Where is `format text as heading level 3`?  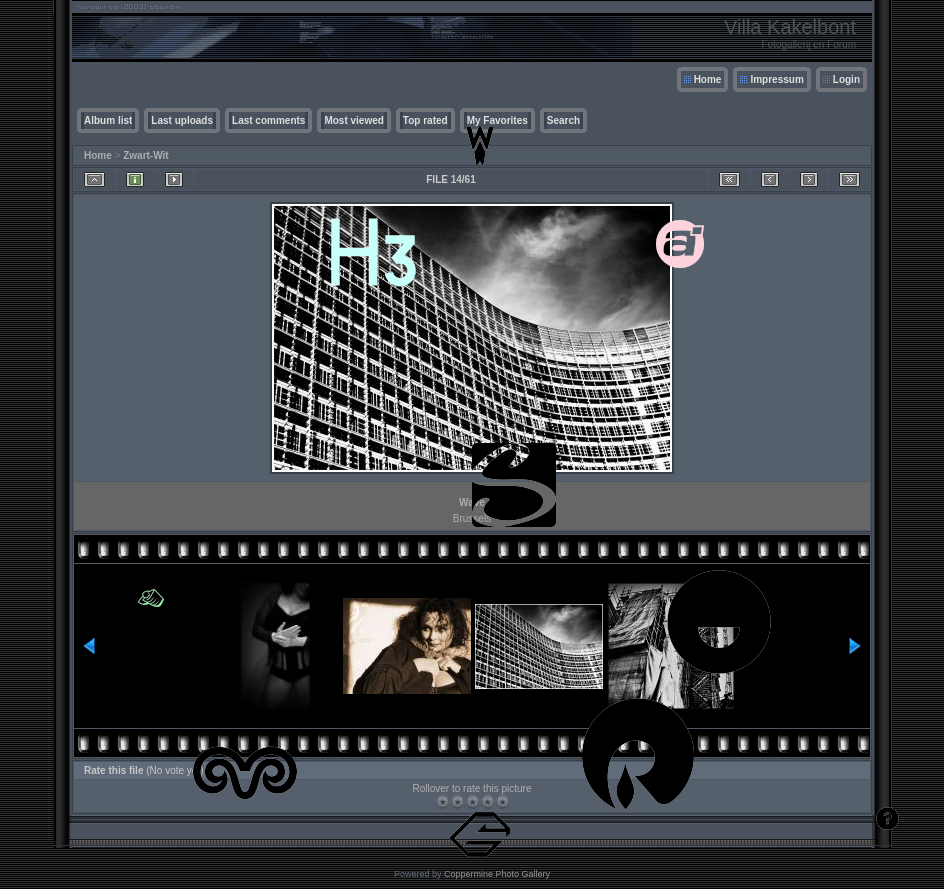 format text as heading level 3 is located at coordinates (373, 252).